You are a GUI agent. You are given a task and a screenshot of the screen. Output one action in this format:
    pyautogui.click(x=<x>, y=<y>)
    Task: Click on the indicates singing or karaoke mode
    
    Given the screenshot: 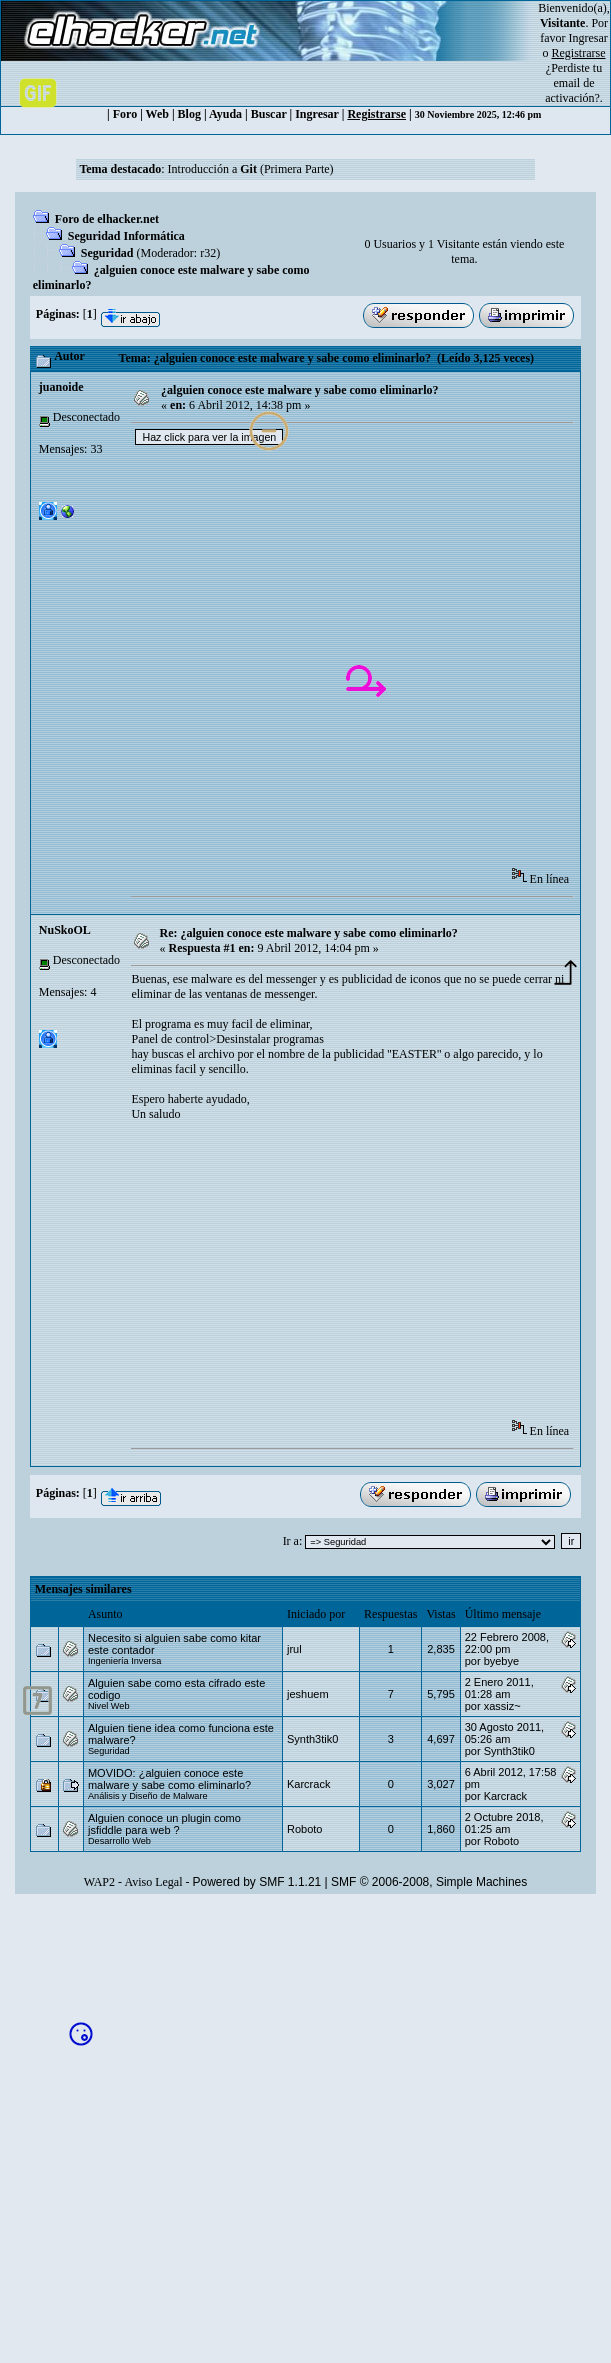 What is the action you would take?
    pyautogui.click(x=81, y=2034)
    